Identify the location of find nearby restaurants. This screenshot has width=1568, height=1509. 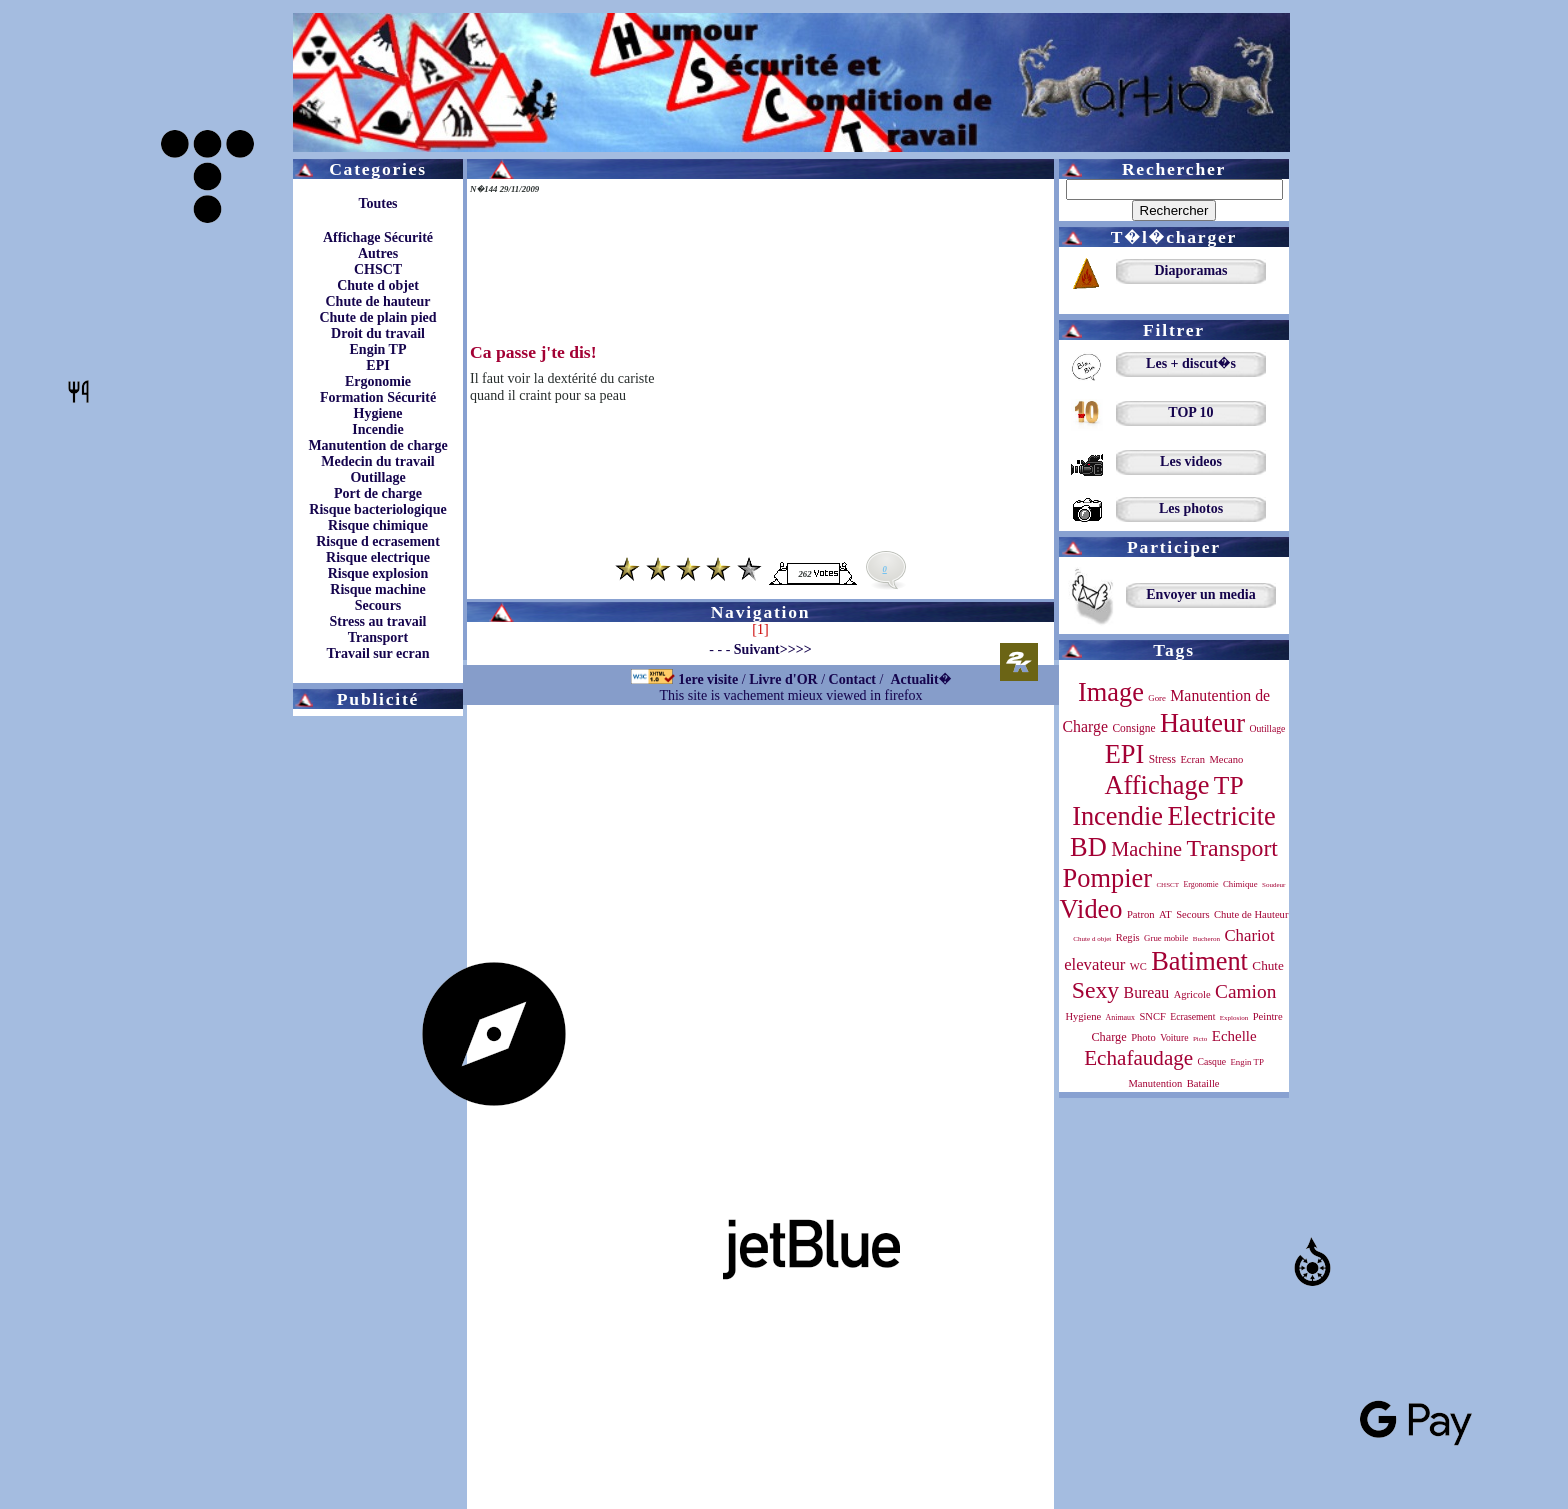
(78, 391).